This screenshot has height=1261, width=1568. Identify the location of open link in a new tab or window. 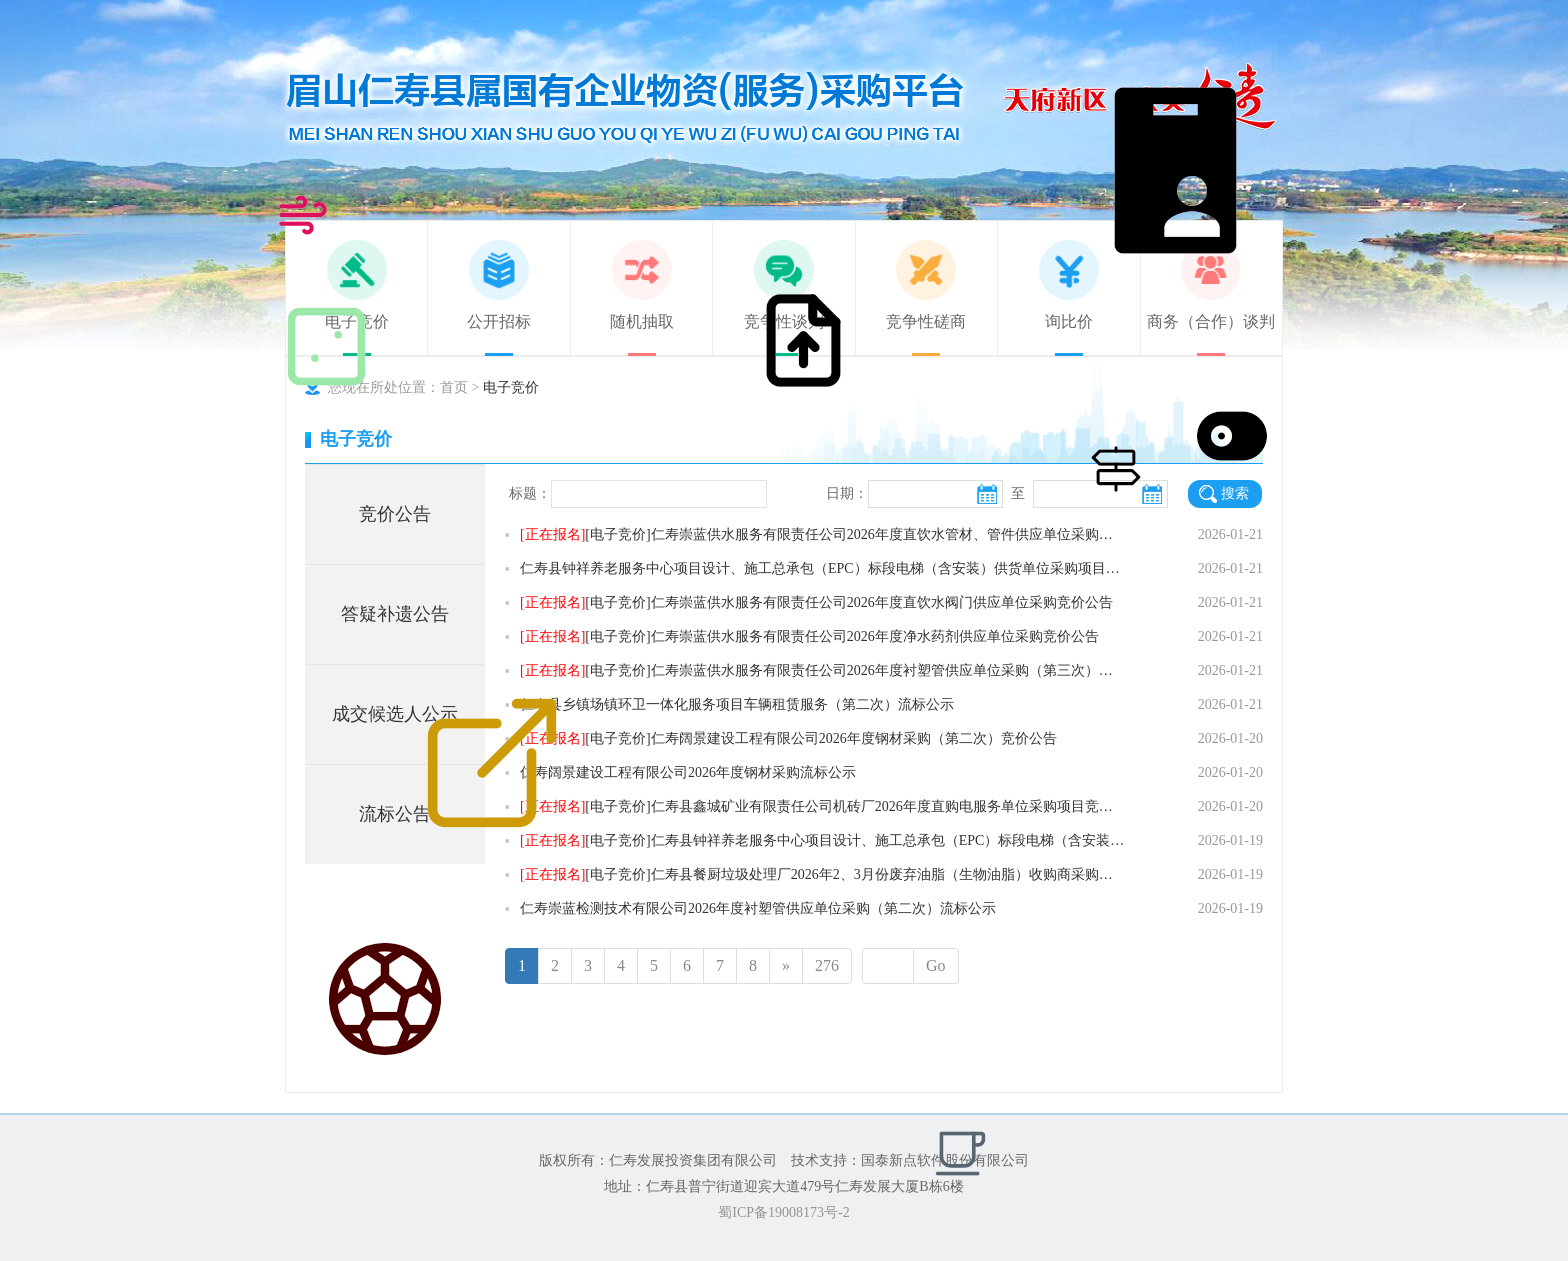
(492, 763).